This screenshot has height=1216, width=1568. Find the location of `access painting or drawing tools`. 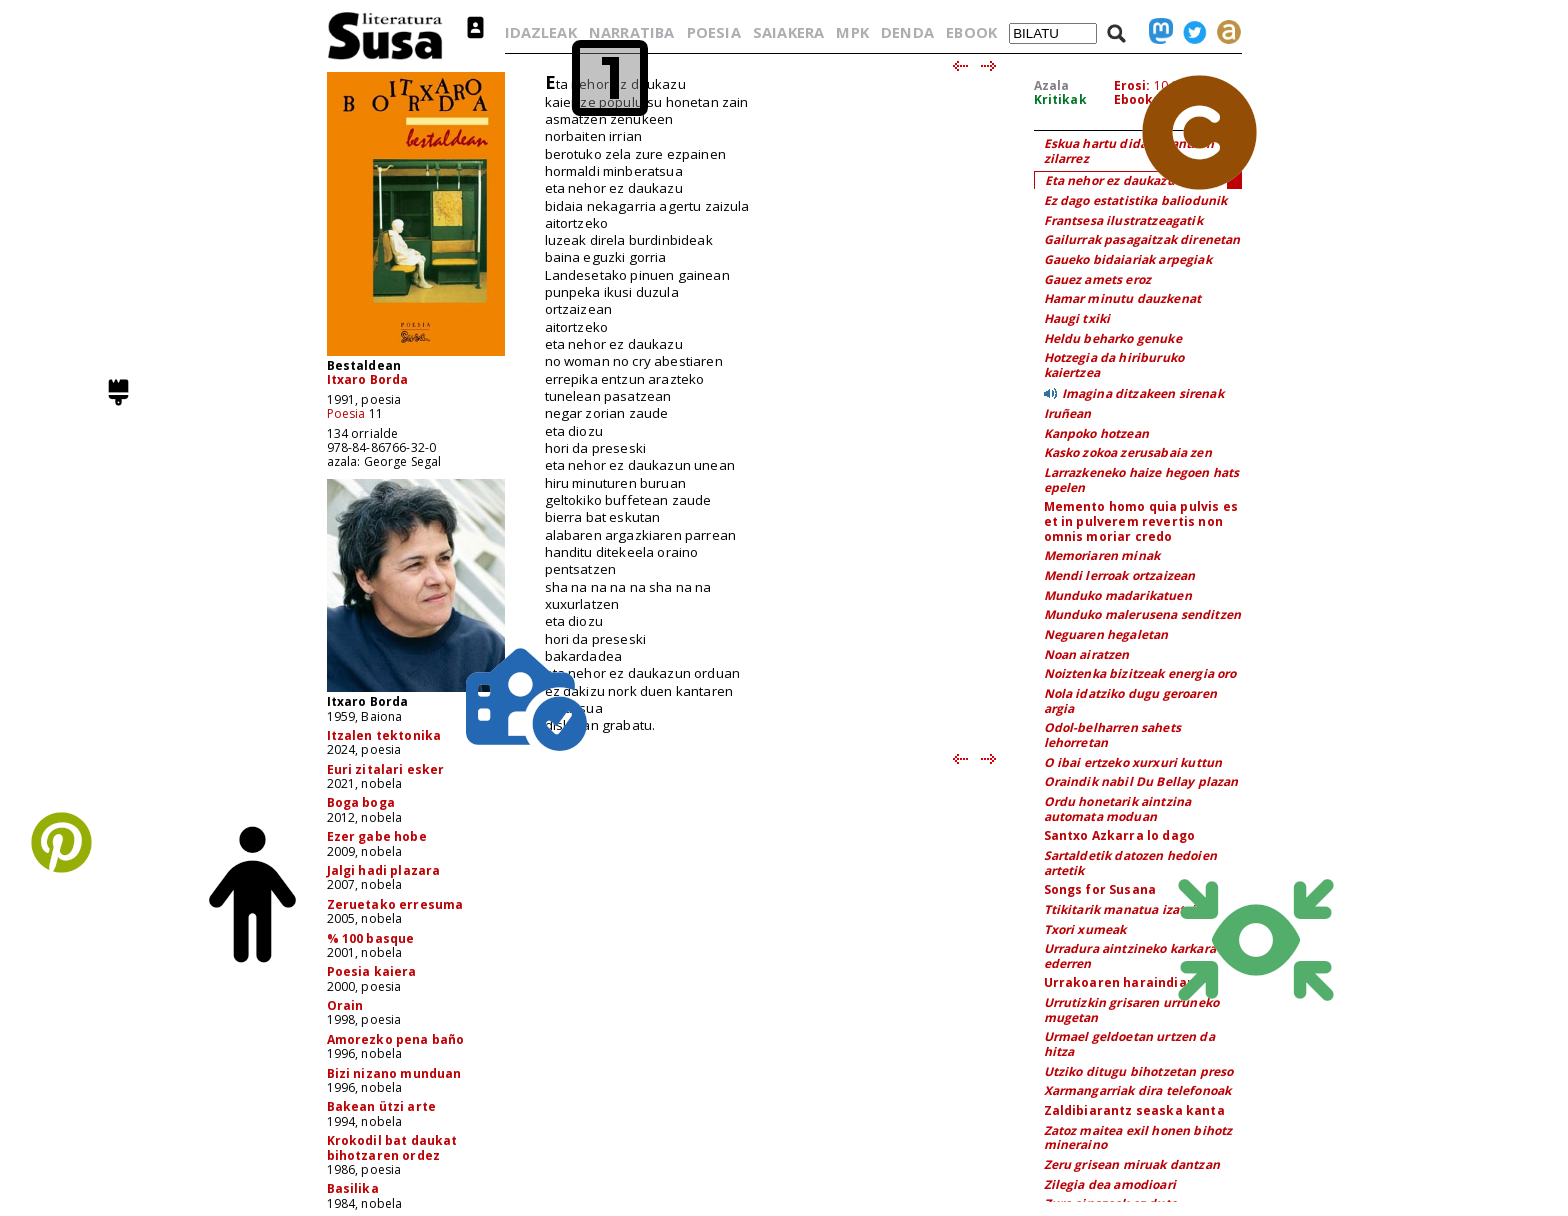

access painting or drawing tools is located at coordinates (118, 392).